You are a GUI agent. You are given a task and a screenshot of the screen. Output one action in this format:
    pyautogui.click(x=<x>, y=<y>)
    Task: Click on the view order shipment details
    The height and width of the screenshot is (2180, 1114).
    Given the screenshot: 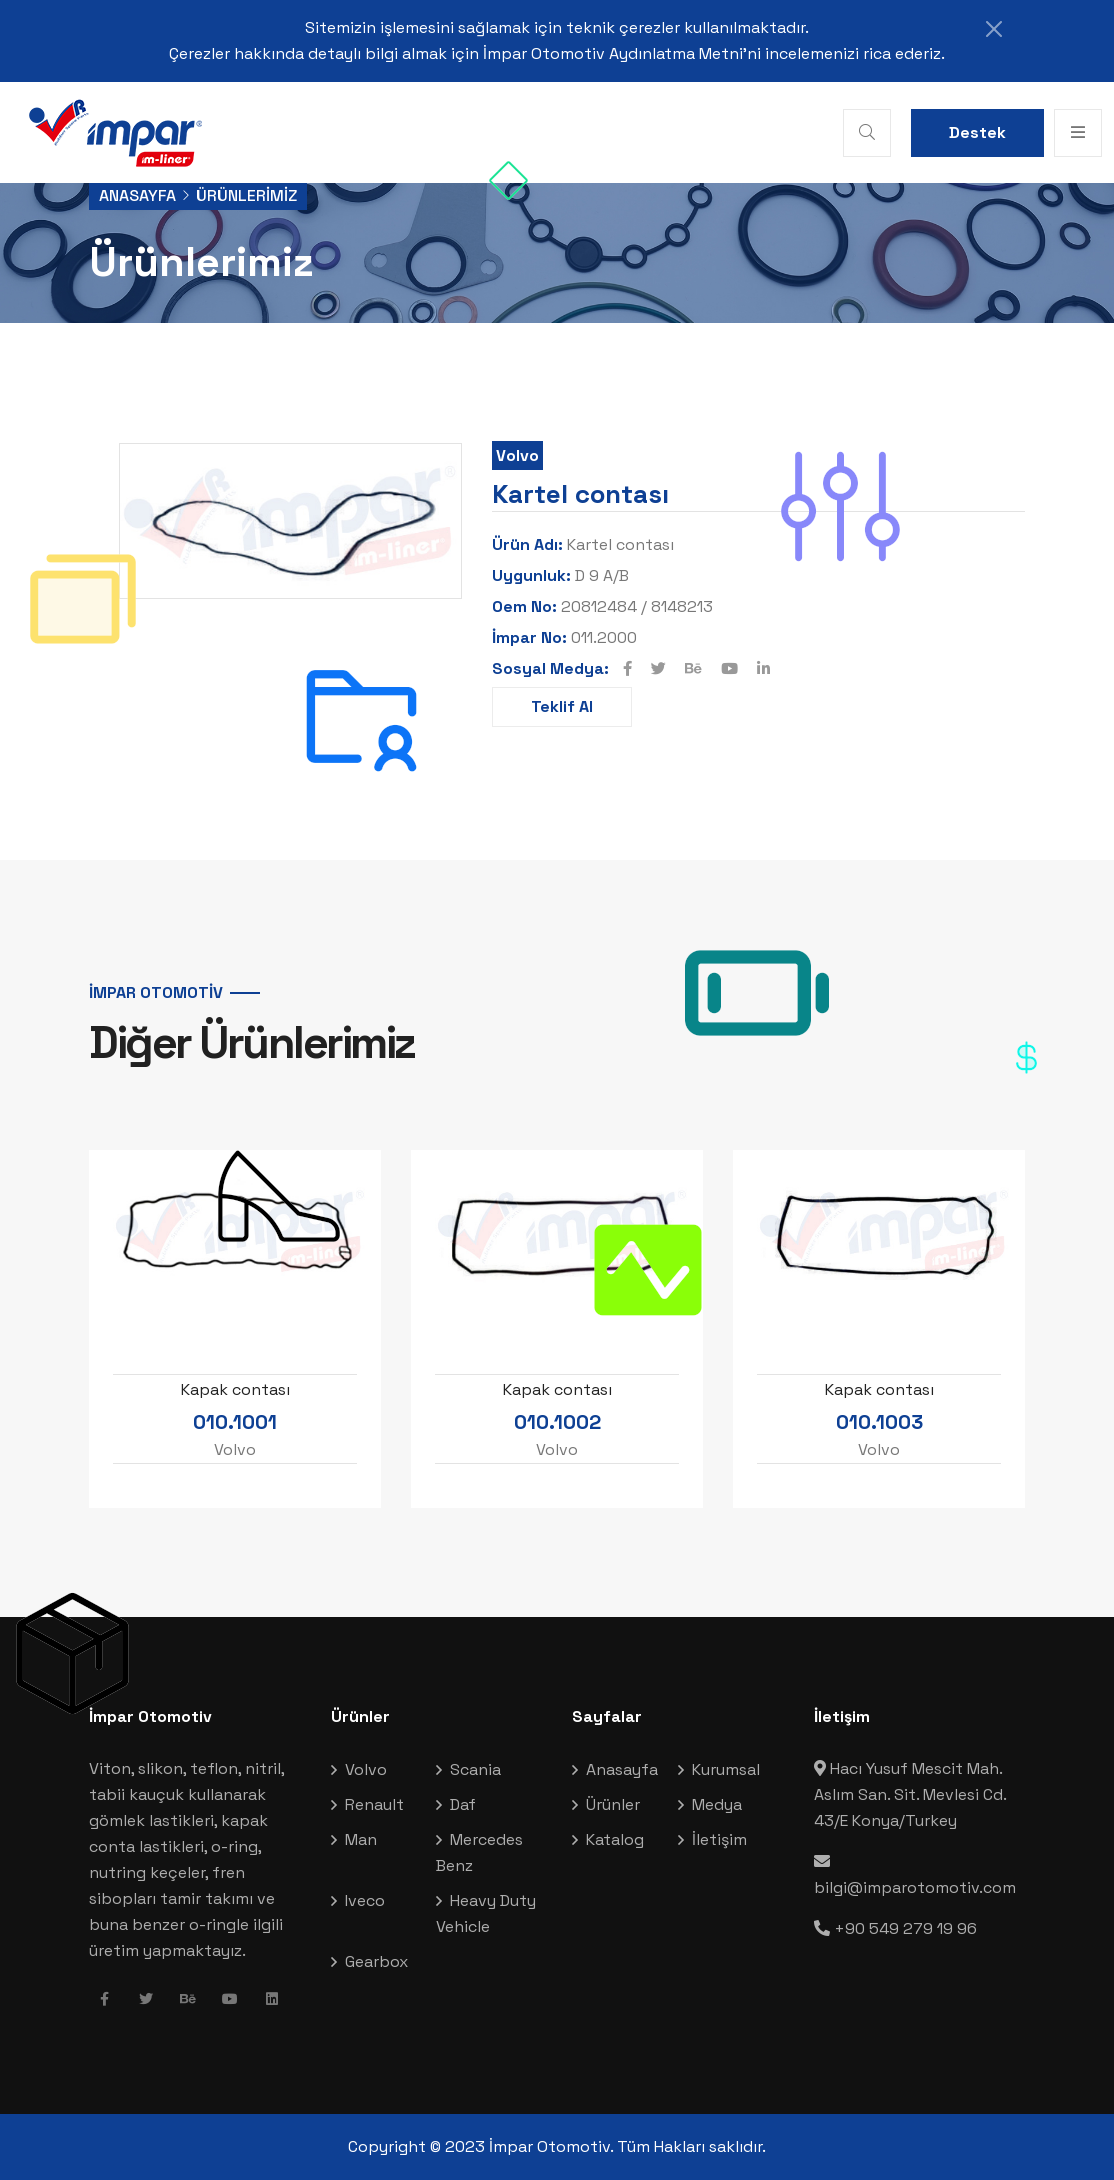 What is the action you would take?
    pyautogui.click(x=72, y=1653)
    